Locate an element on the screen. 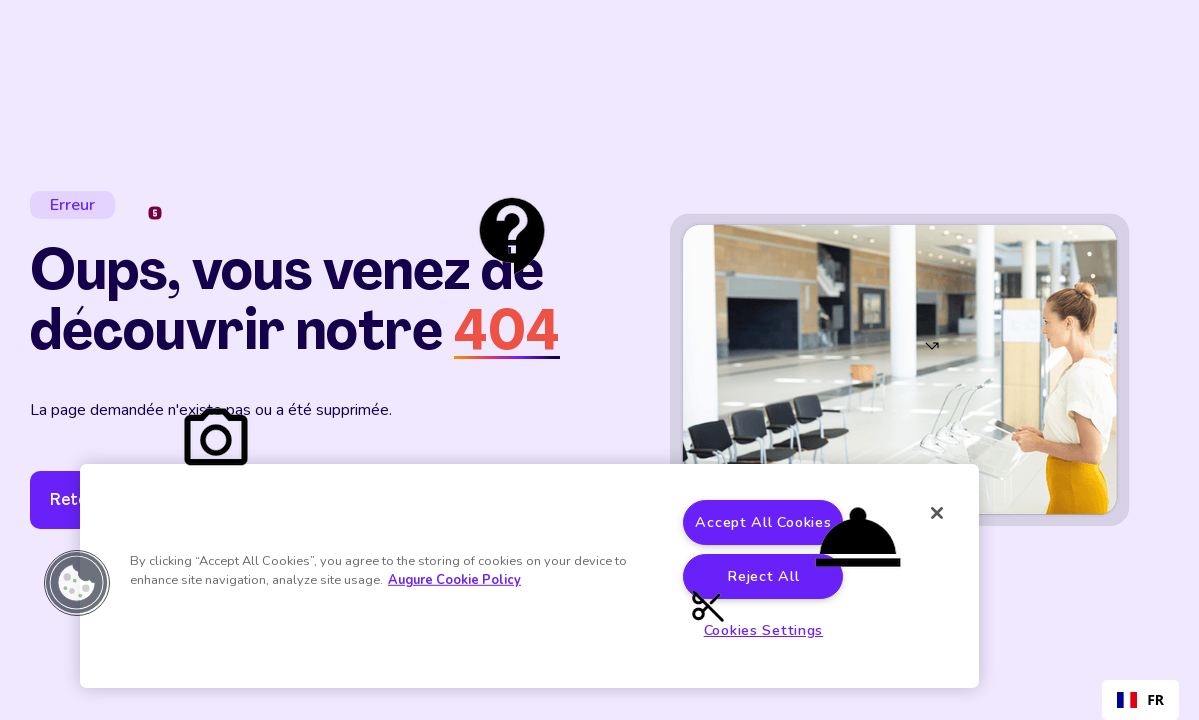 Image resolution: width=1199 pixels, height=720 pixels. request room service is located at coordinates (858, 537).